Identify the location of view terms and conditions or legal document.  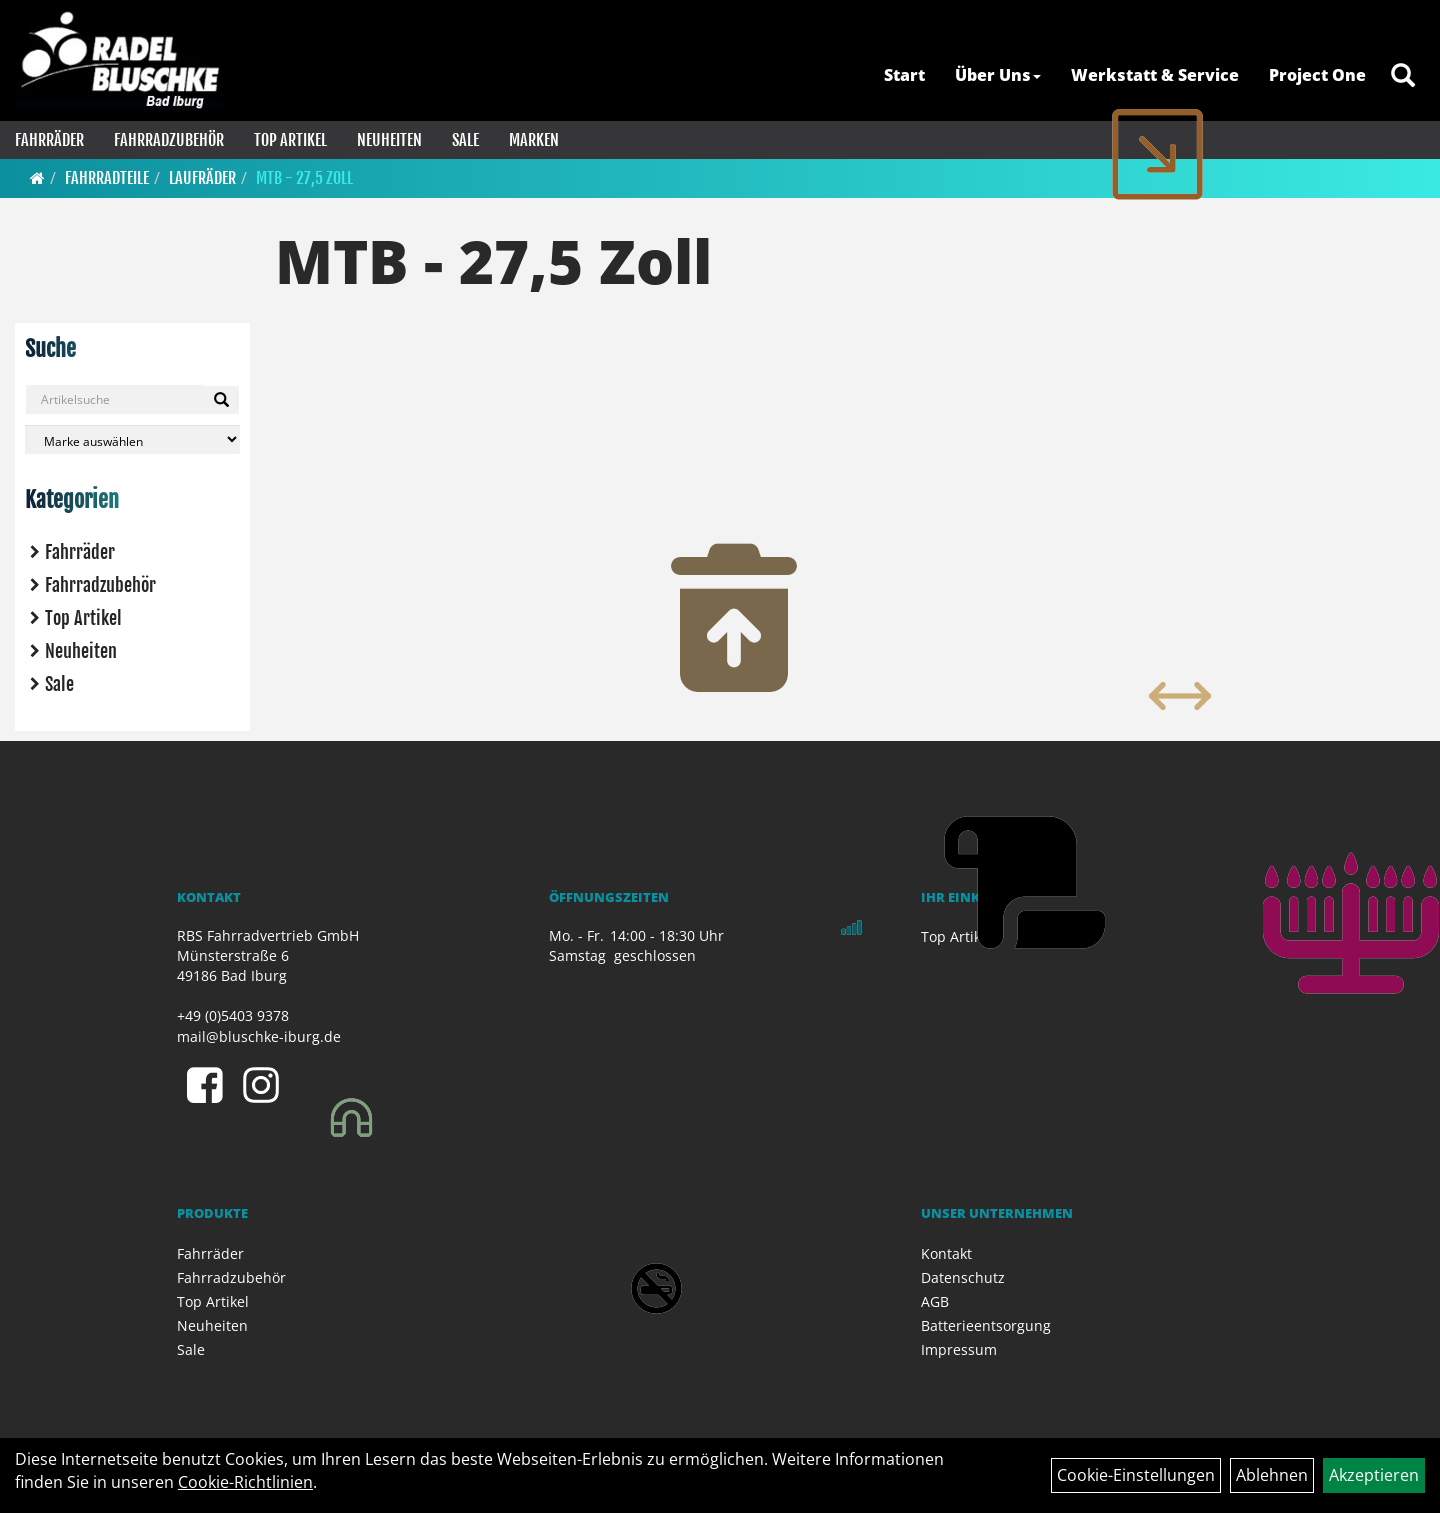
(1029, 882).